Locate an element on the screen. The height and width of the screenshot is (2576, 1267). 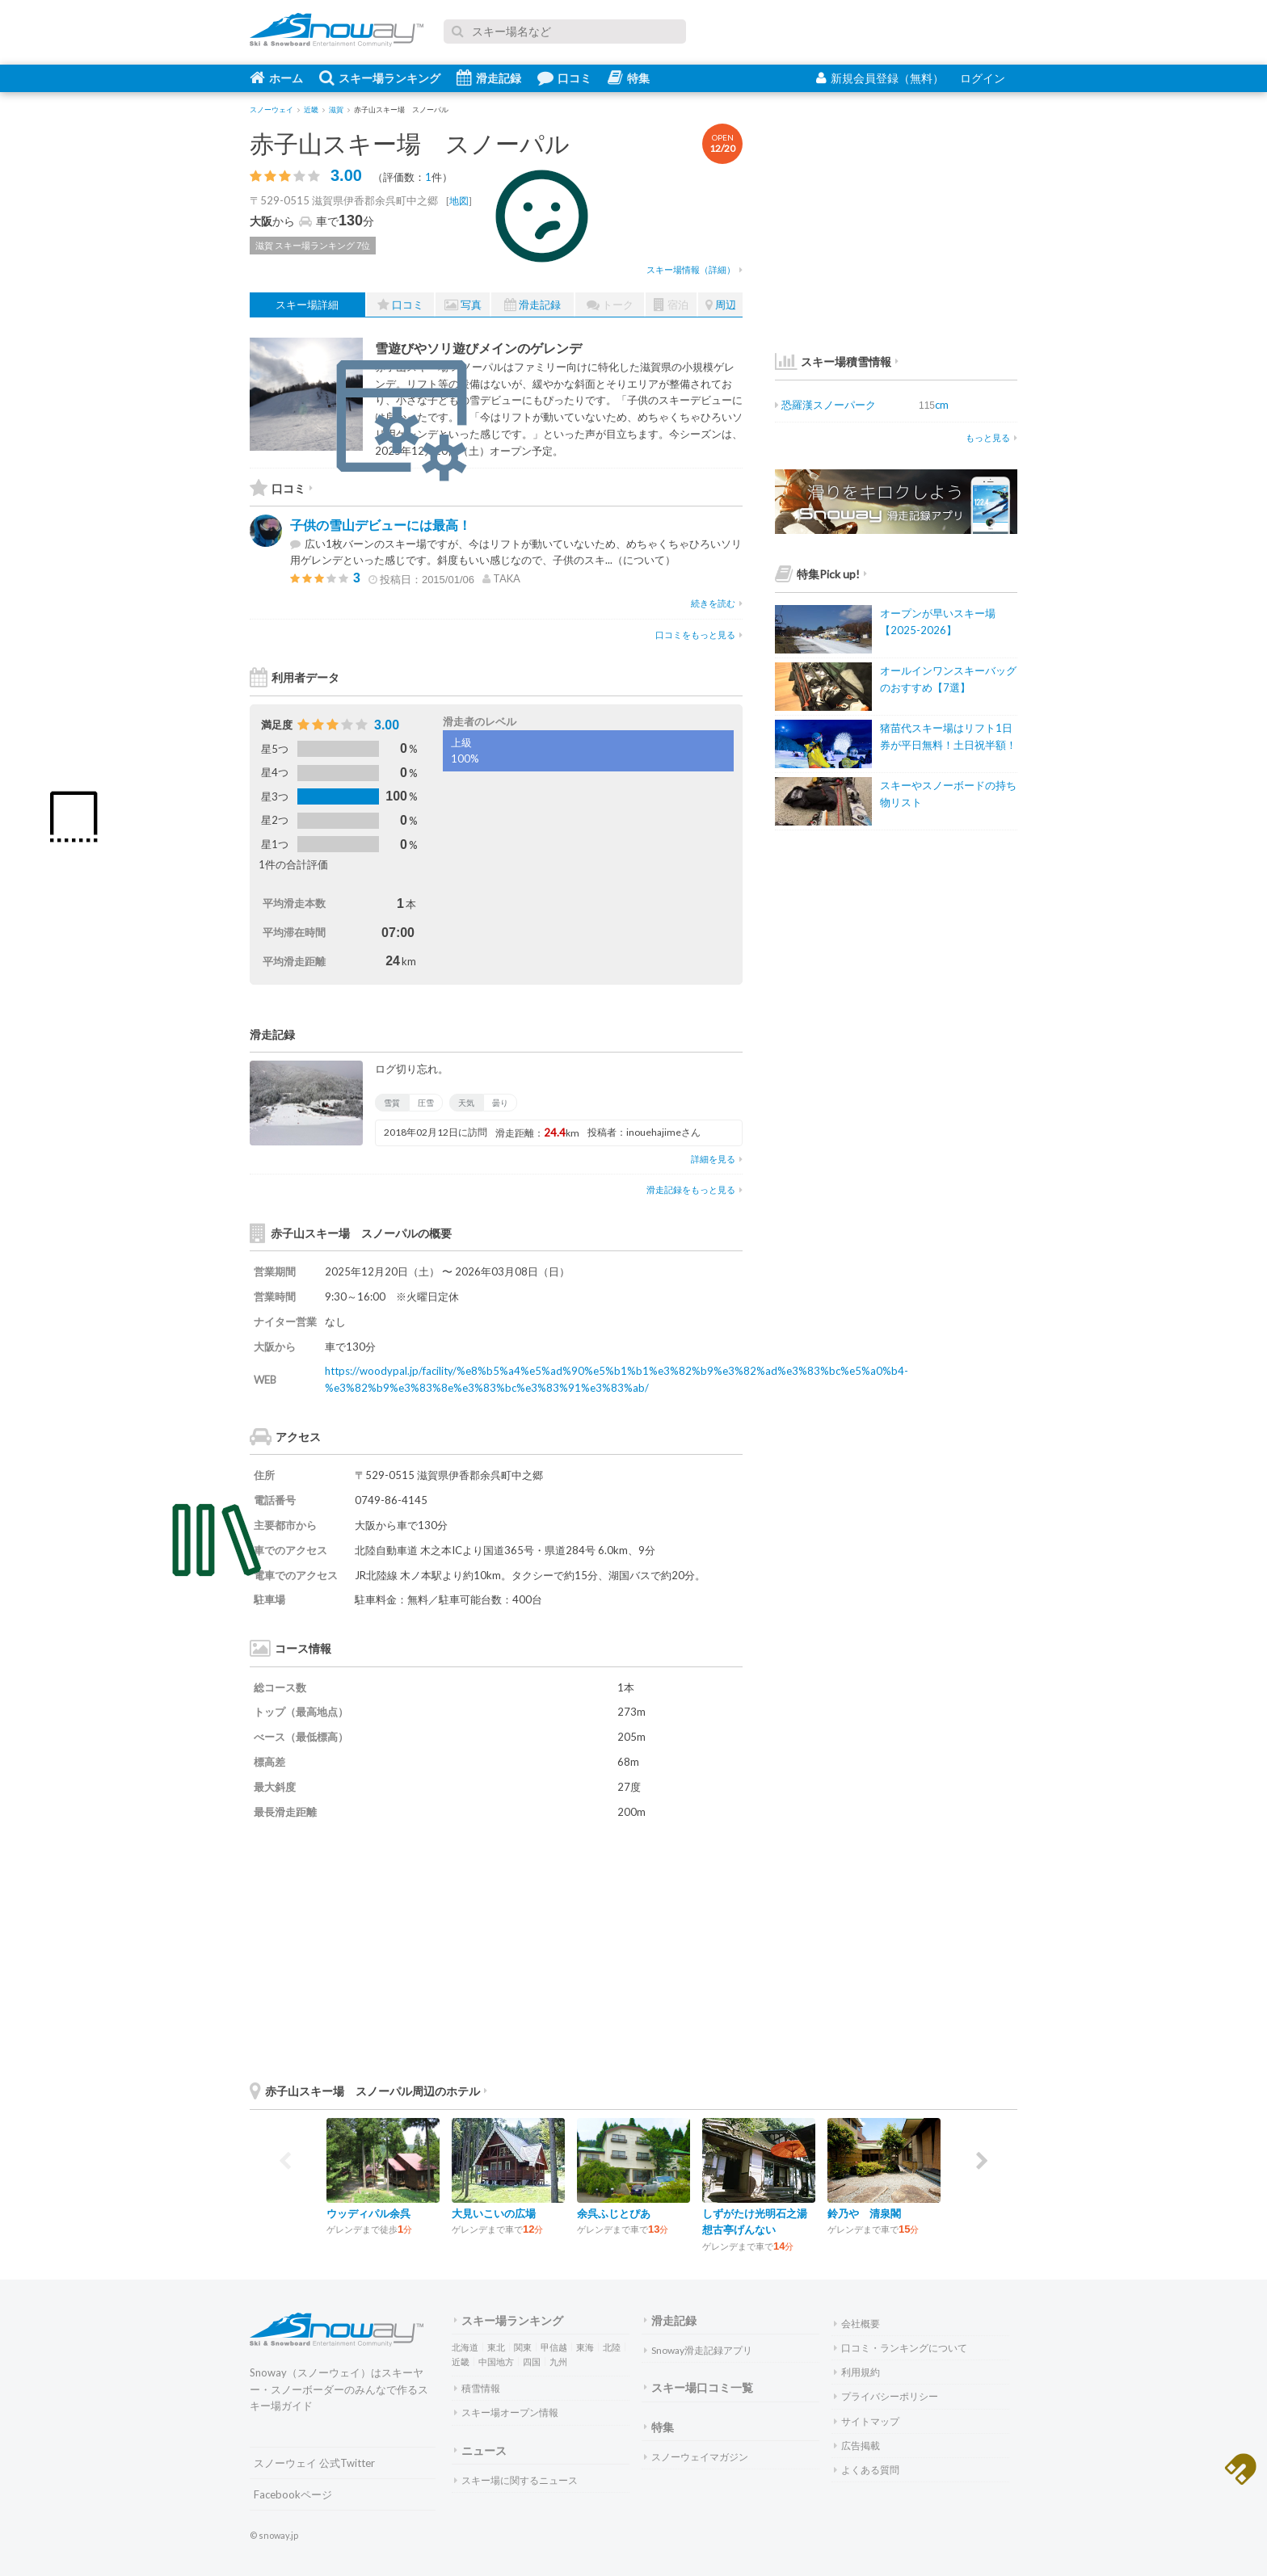
insert a code snippet is located at coordinates (72, 817).